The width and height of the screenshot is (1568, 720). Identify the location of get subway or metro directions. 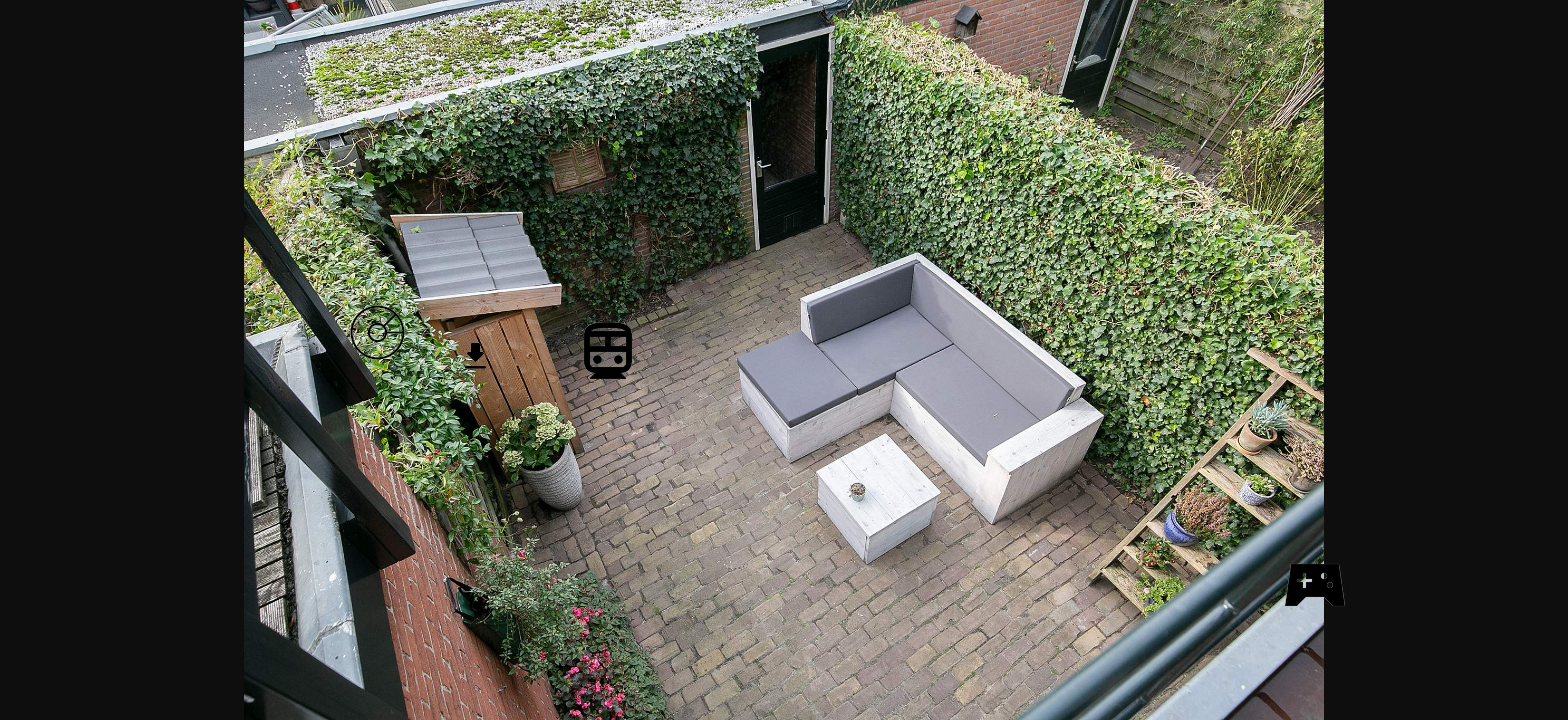
(608, 352).